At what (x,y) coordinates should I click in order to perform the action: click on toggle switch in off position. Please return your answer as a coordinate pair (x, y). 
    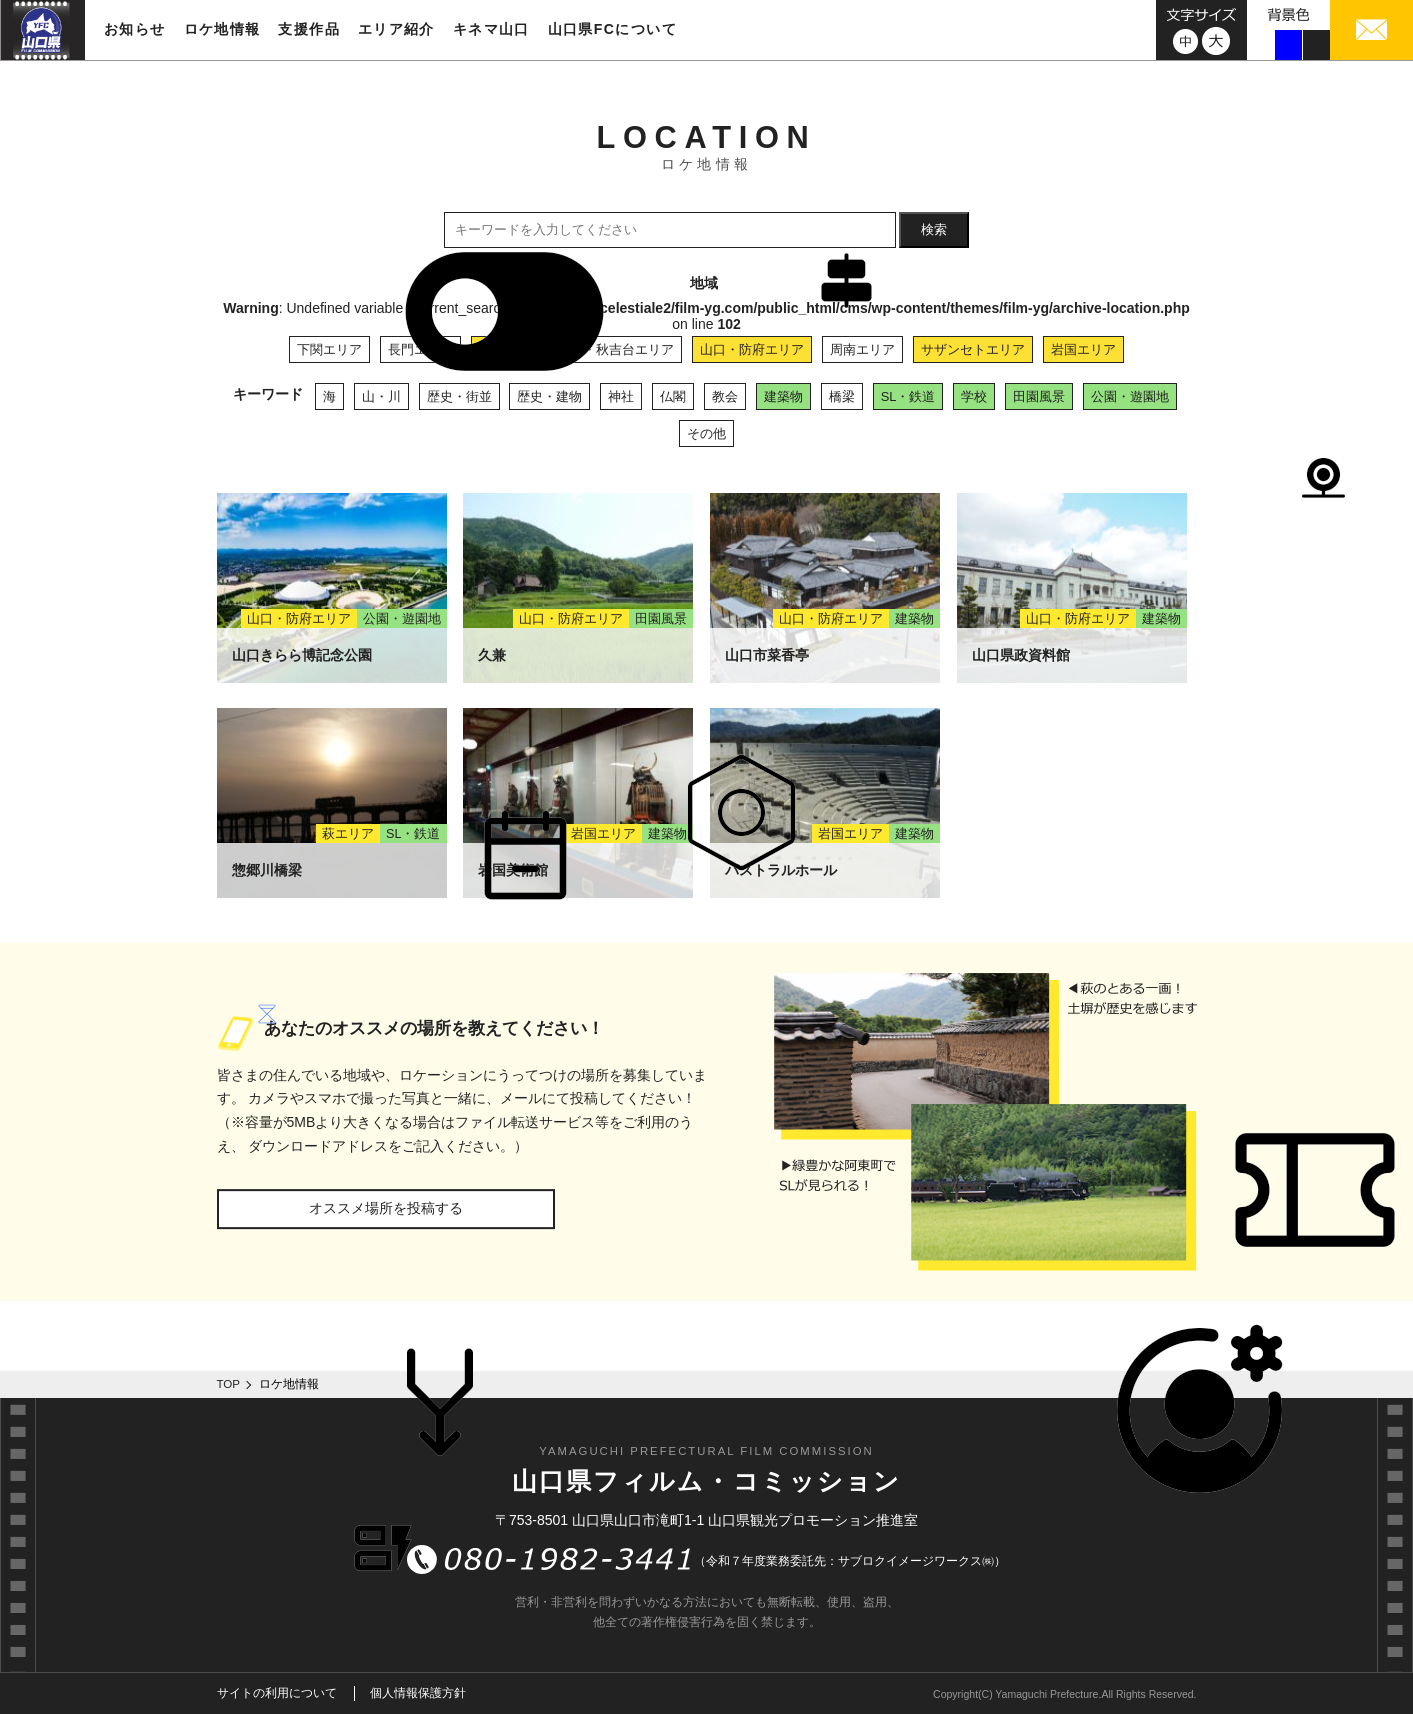
    Looking at the image, I should click on (504, 311).